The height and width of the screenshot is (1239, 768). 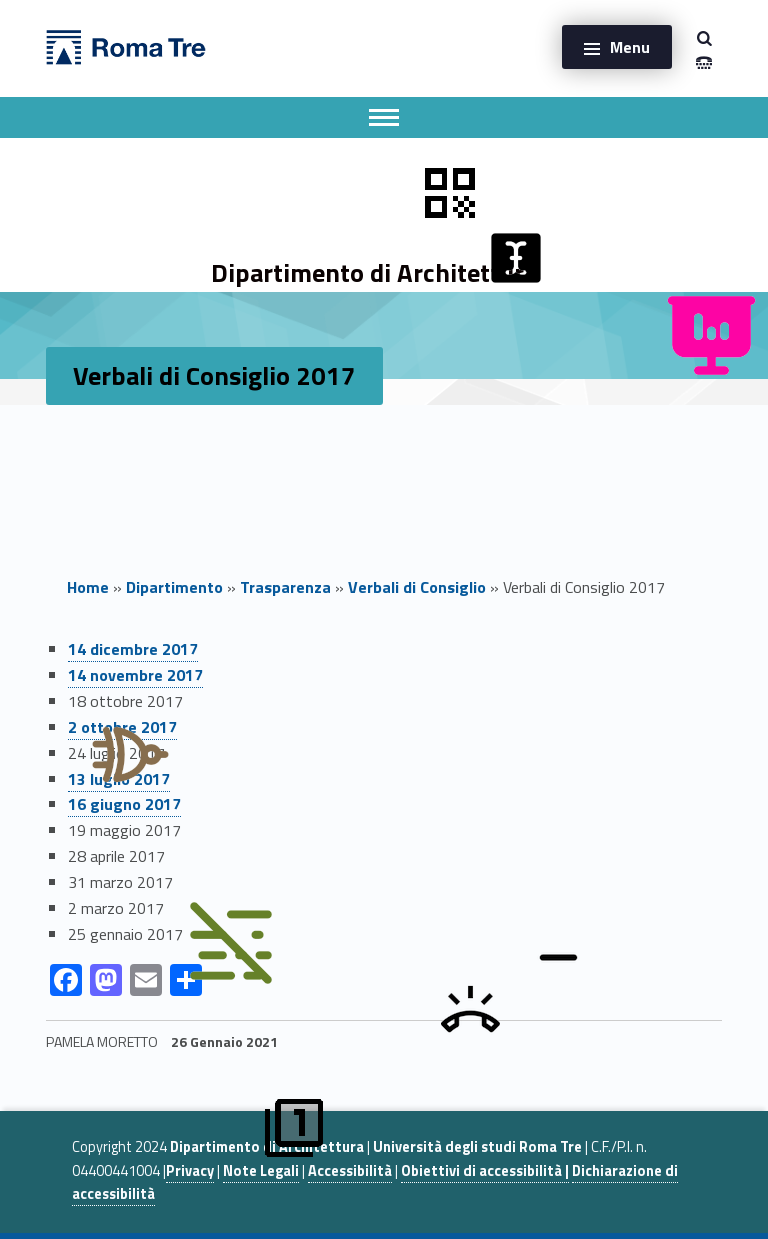 I want to click on xnor logic gate symbol for circuit design, so click(x=130, y=754).